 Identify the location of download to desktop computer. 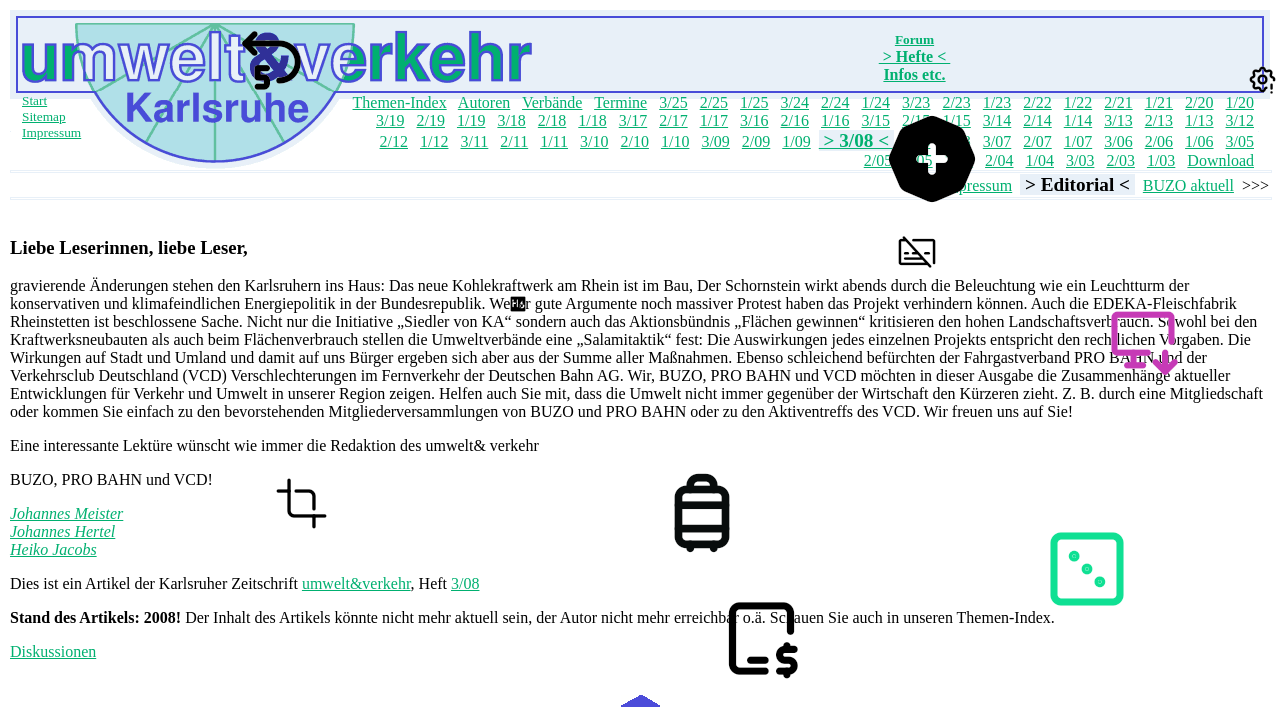
(1143, 340).